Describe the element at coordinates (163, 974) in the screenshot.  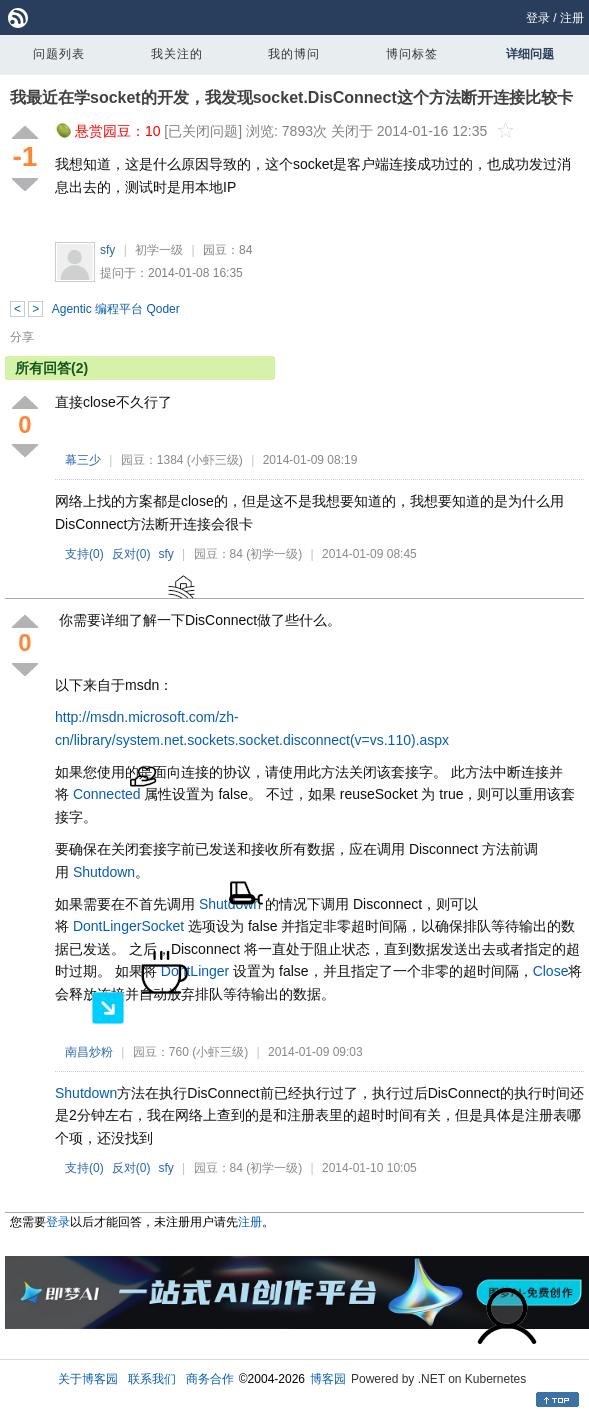
I see `find nearby coffee shops or cafés` at that location.